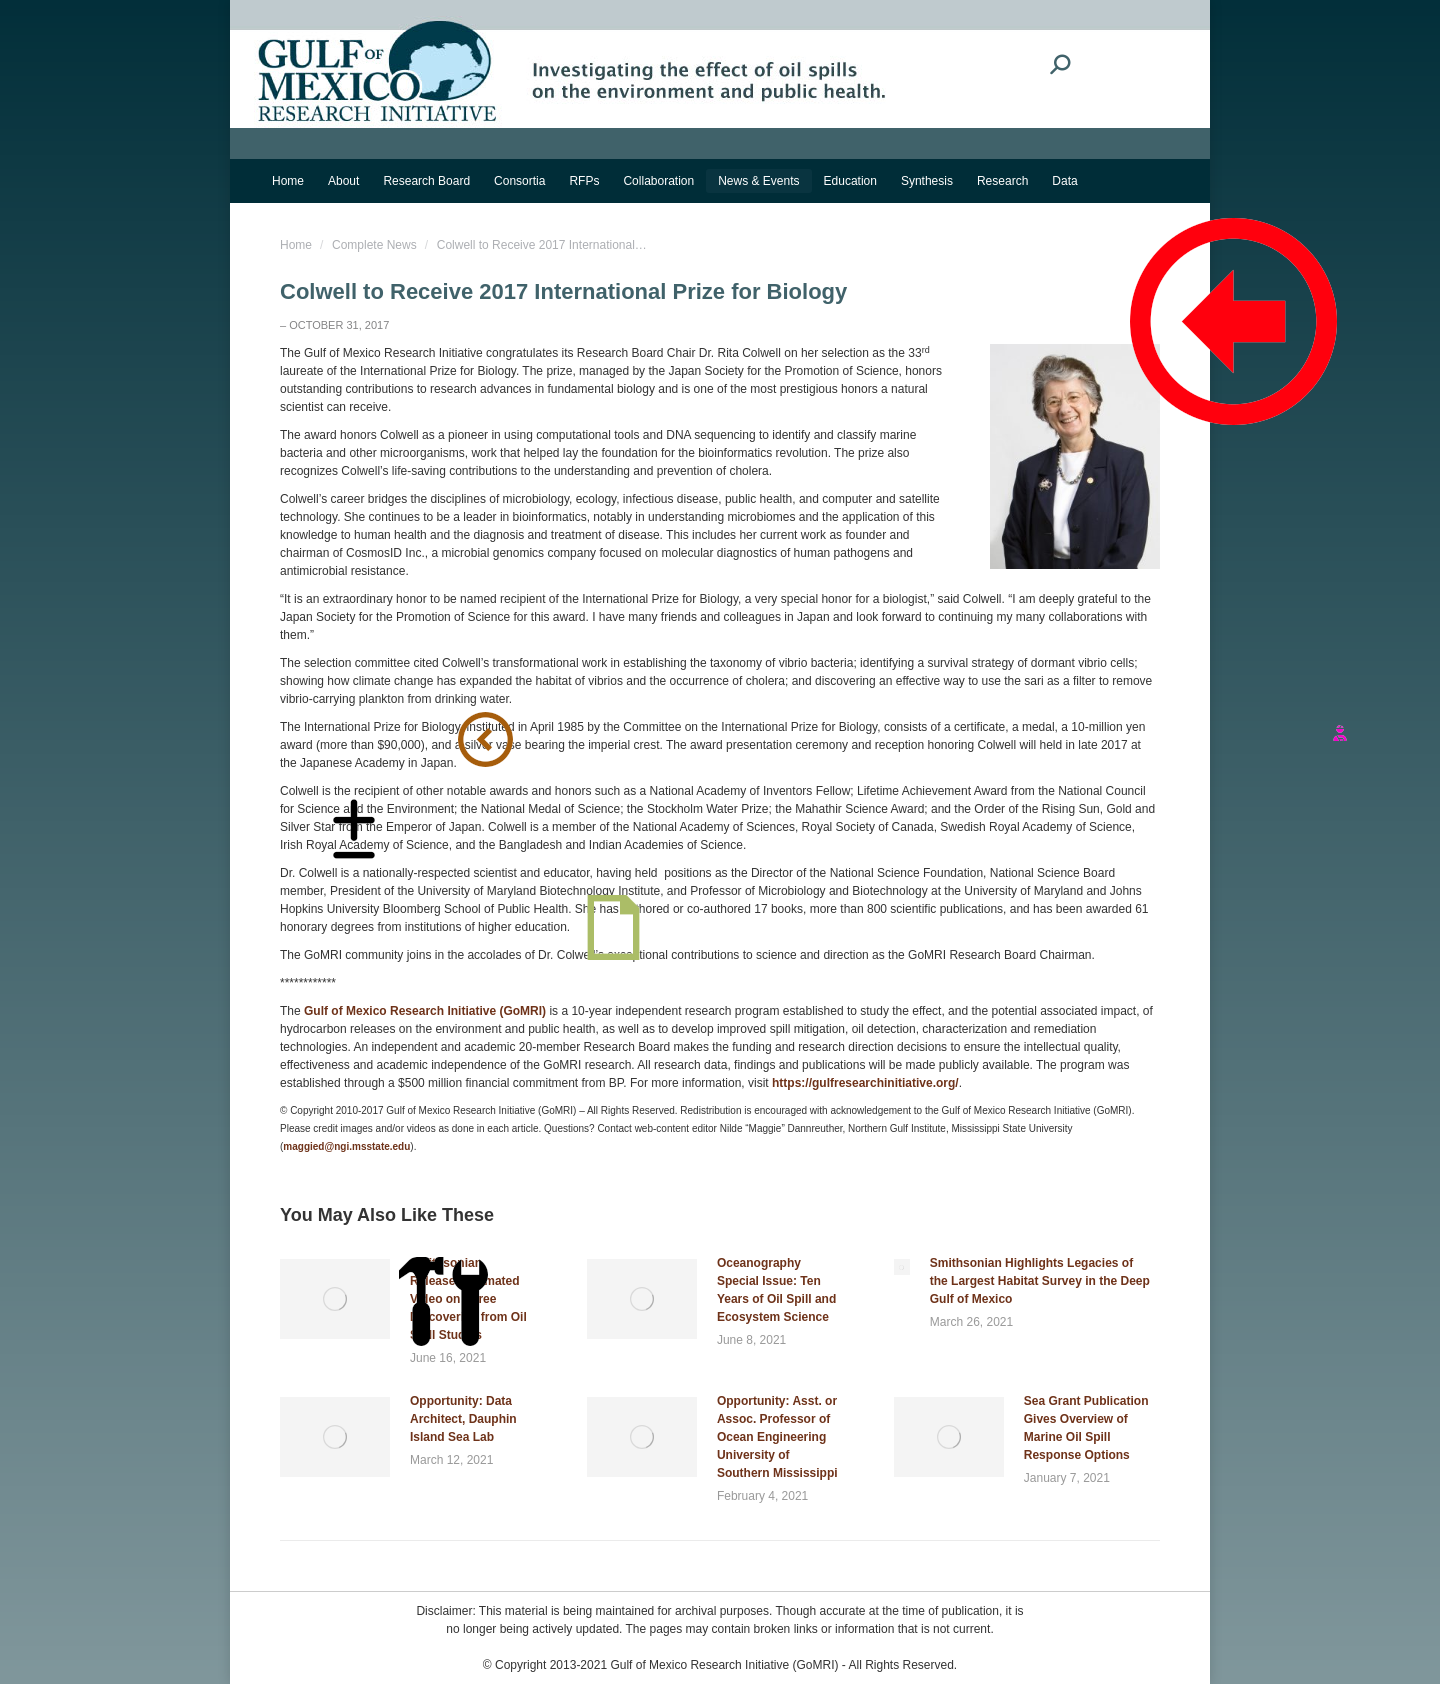  Describe the element at coordinates (1340, 733) in the screenshot. I see `indicates an injured or hurt user` at that location.